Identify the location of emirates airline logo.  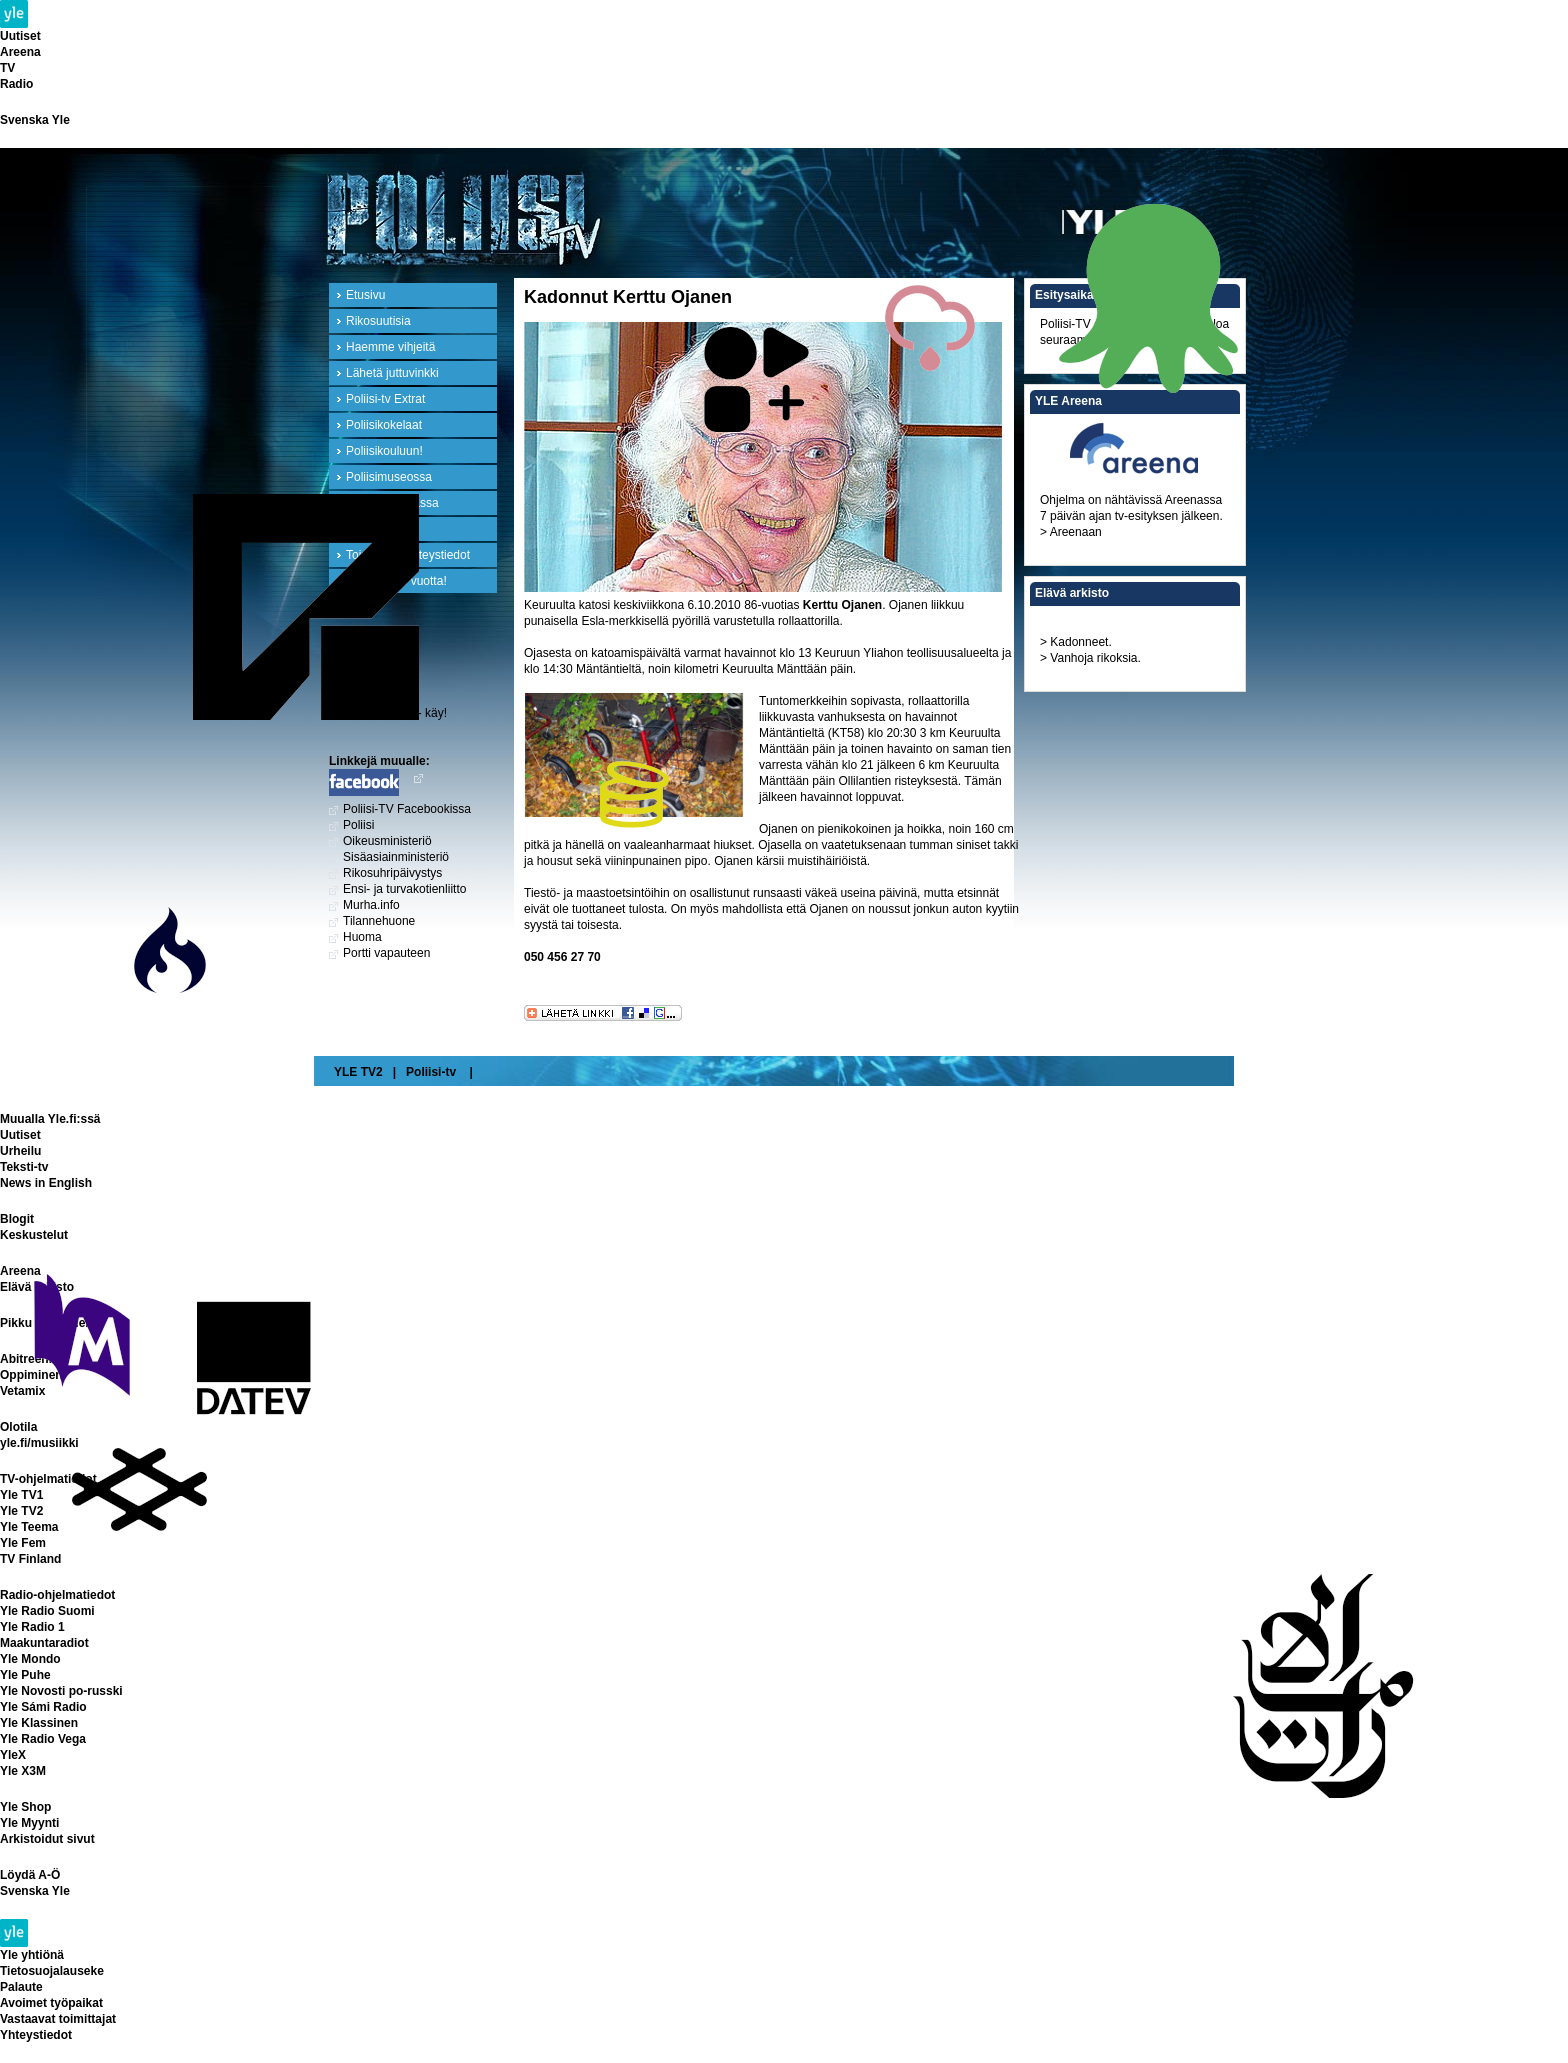
(1323, 1686).